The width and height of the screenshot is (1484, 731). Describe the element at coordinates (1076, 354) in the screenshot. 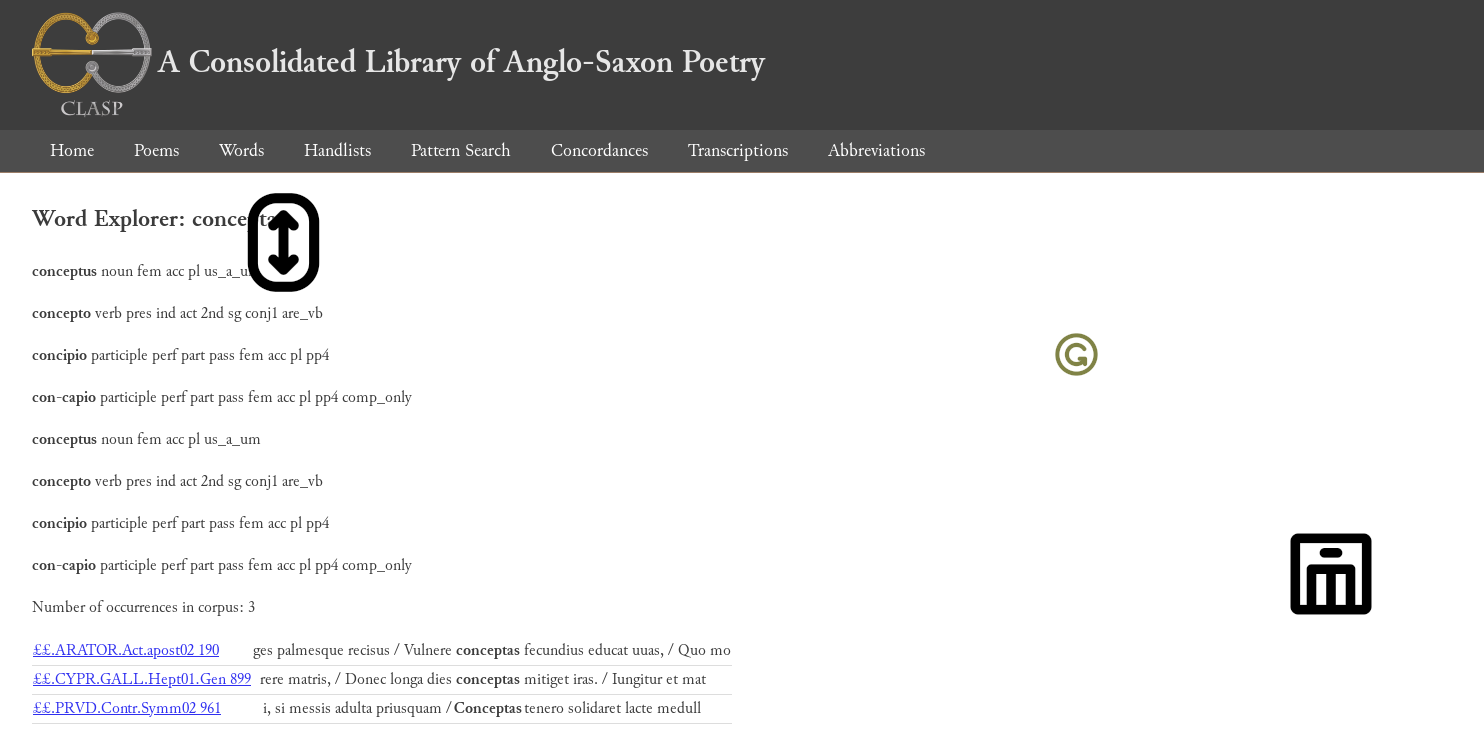

I see `open Grammarly writing assistant` at that location.